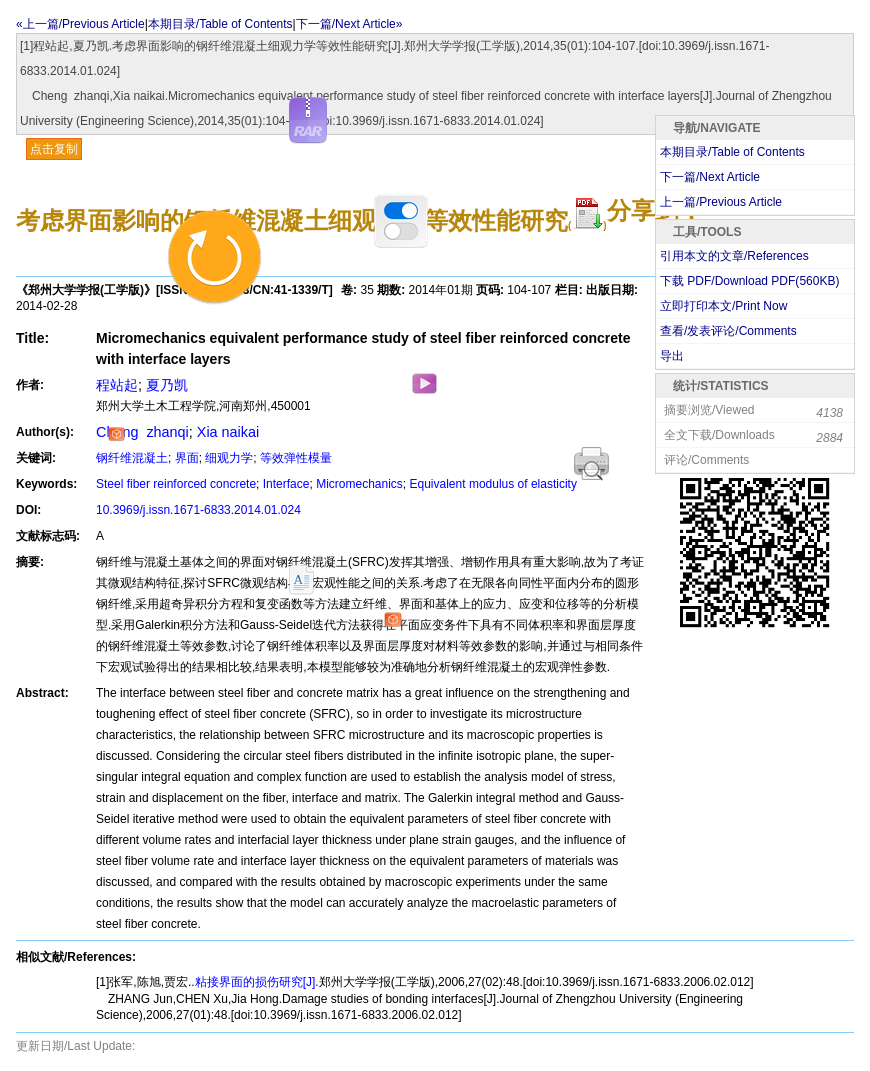 This screenshot has width=870, height=1071. I want to click on a compressed RAR archive file, so click(308, 120).